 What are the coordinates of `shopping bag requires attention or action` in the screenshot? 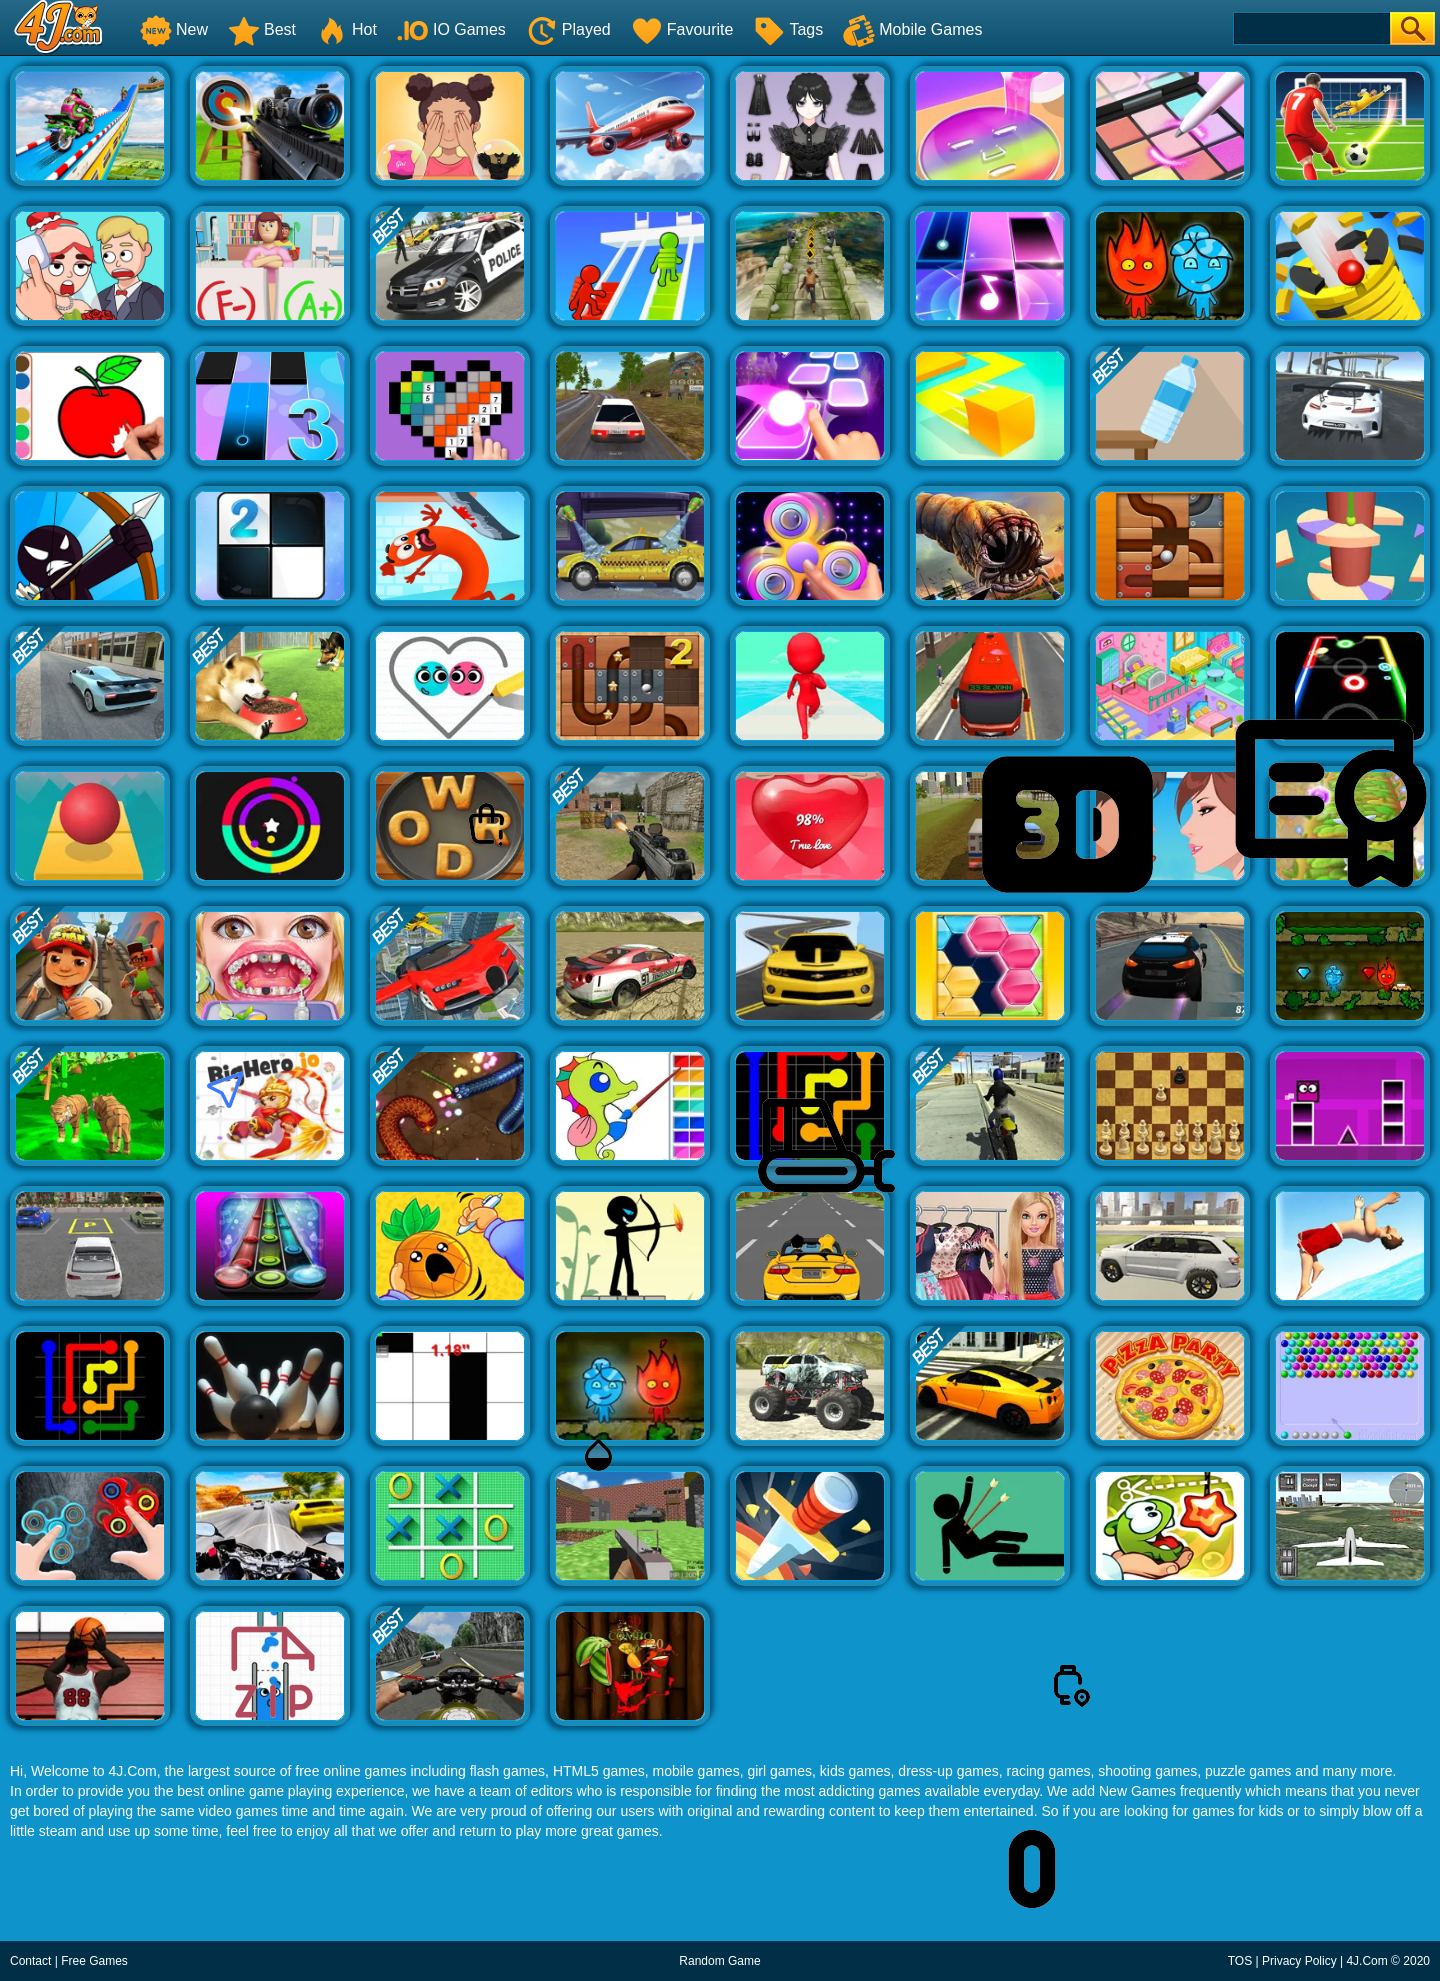 It's located at (486, 823).